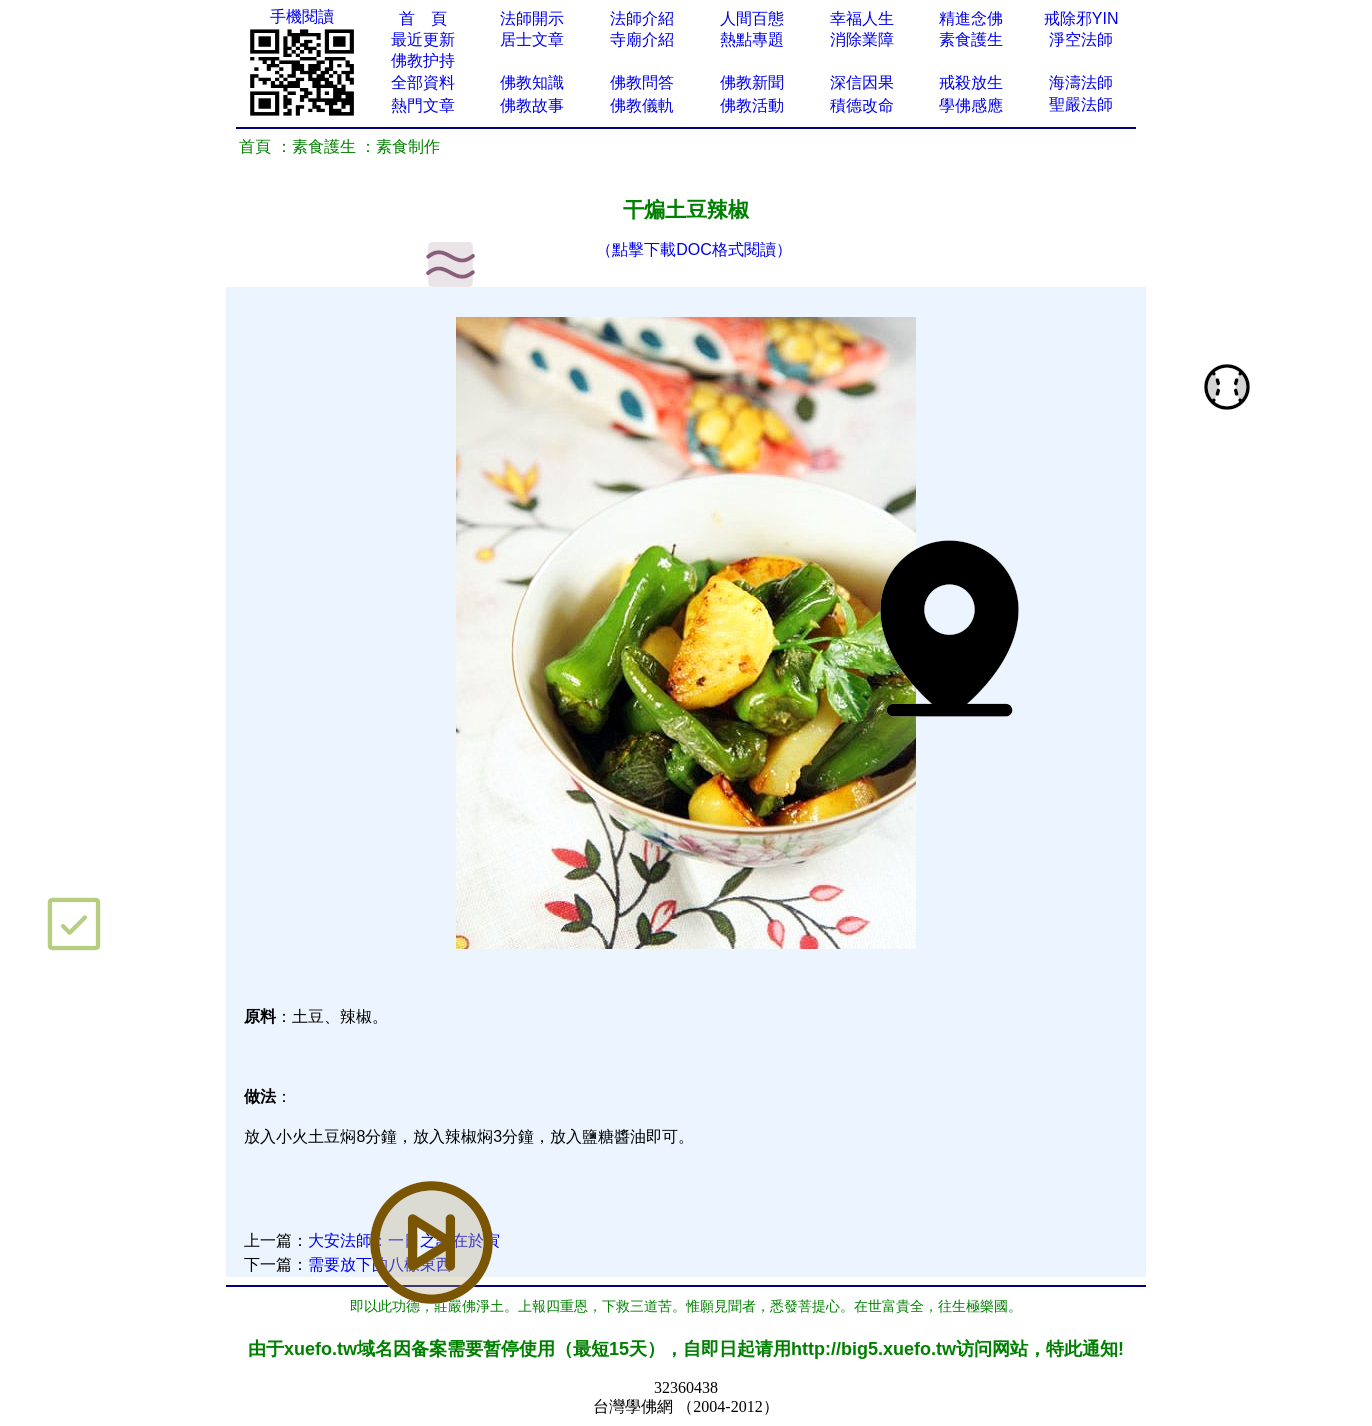 Image resolution: width=1372 pixels, height=1426 pixels. I want to click on indicates approximate or estimated value, so click(450, 264).